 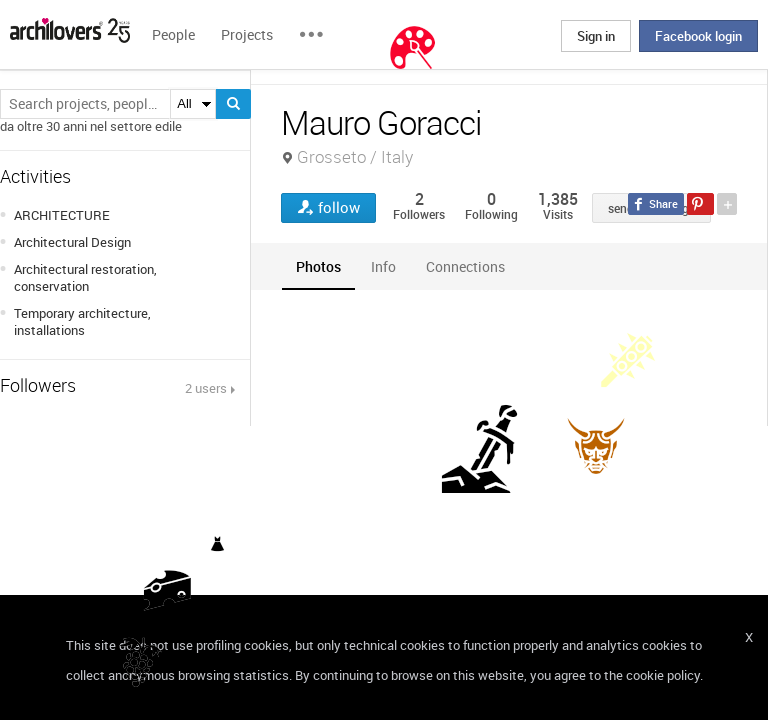 What do you see at coordinates (217, 543) in the screenshot?
I see `browse dresses or women's clothing` at bounding box center [217, 543].